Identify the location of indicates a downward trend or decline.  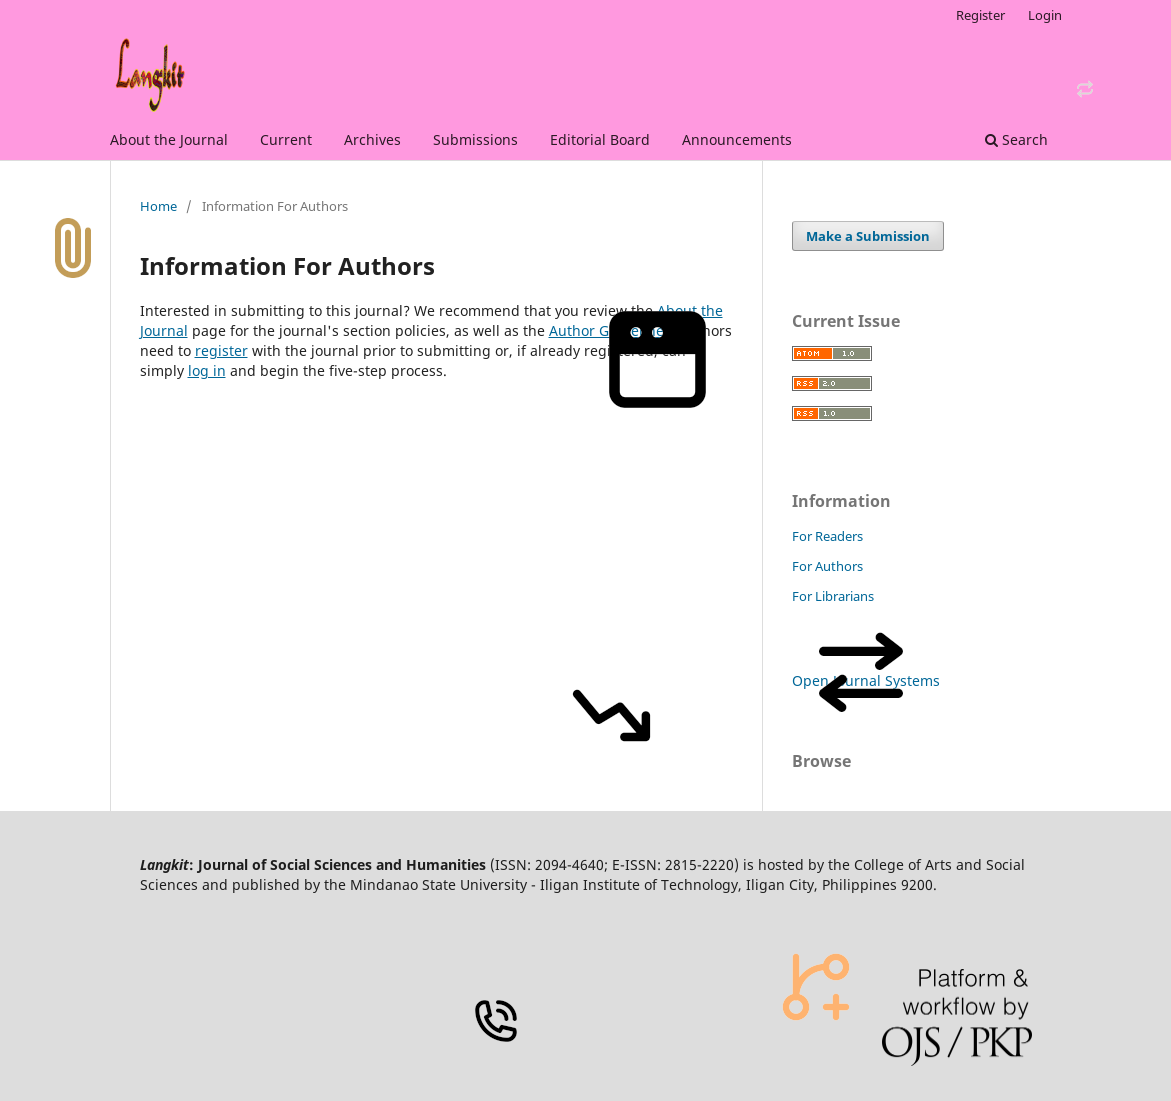
(611, 715).